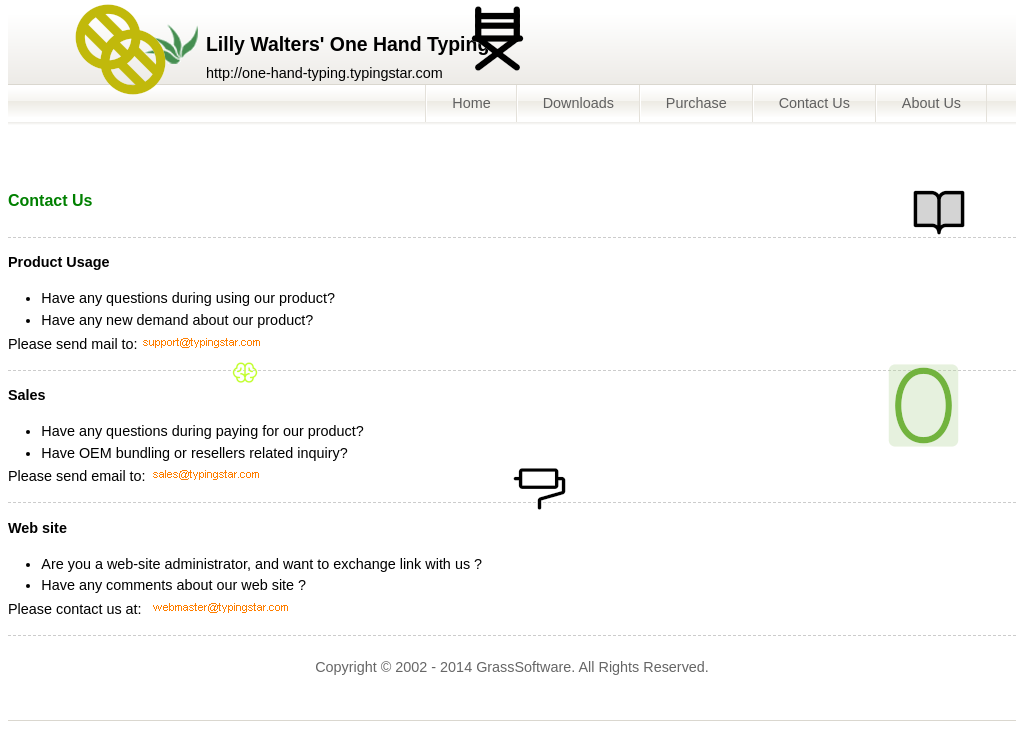 The width and height of the screenshot is (1016, 729). I want to click on access AI or smart features, so click(245, 373).